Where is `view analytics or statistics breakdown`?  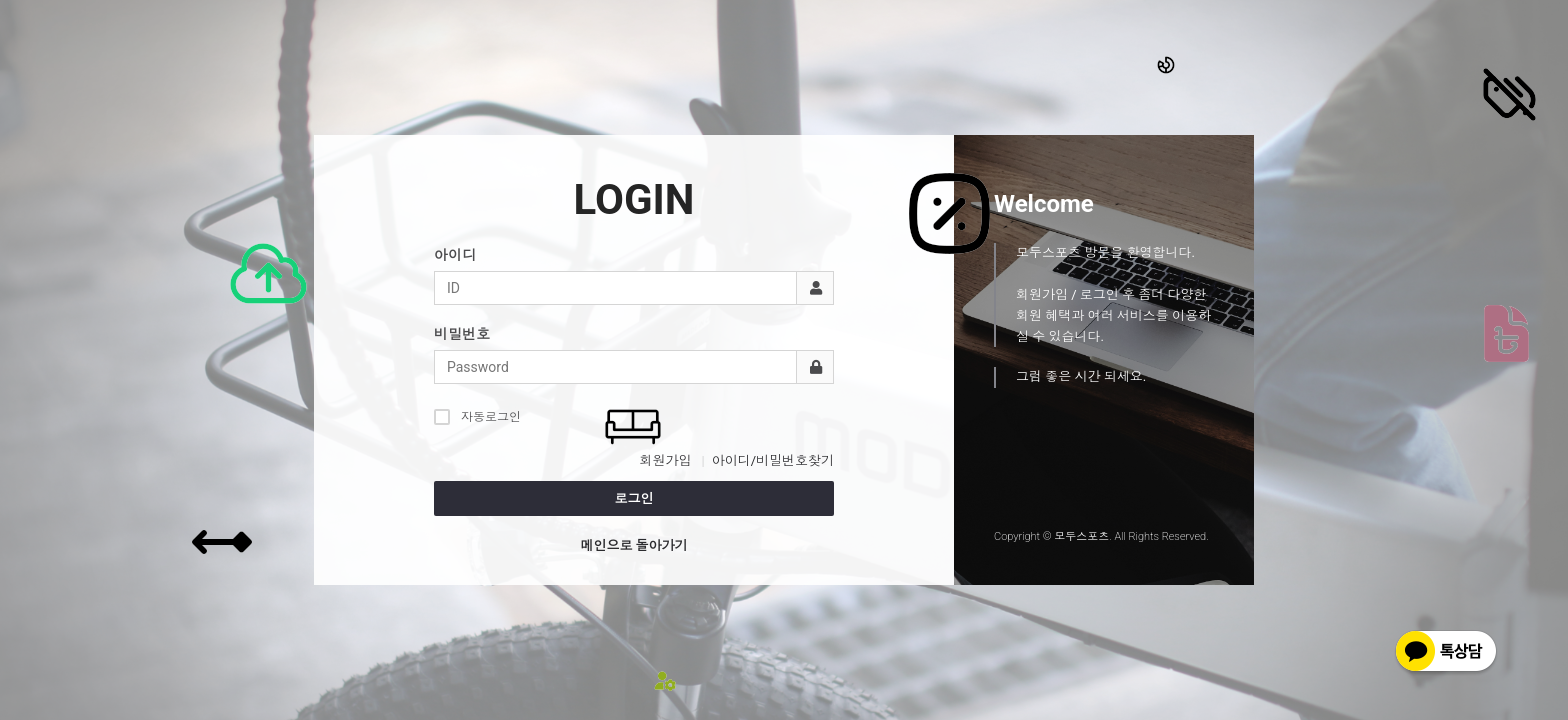 view analytics or statistics breakdown is located at coordinates (1166, 65).